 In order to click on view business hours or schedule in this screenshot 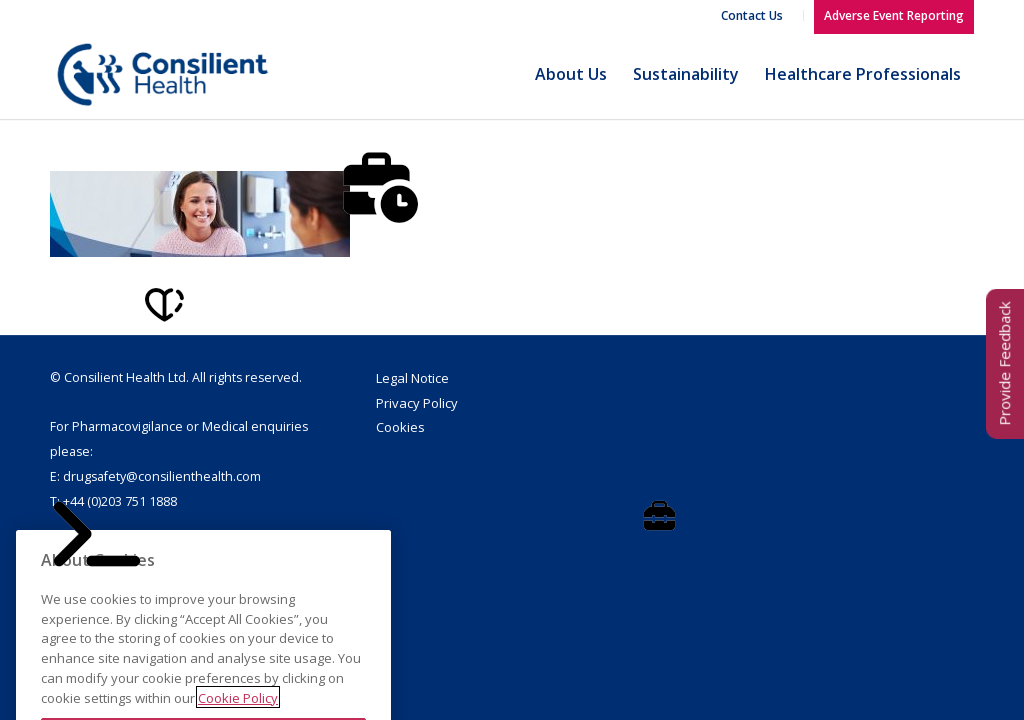, I will do `click(376, 185)`.